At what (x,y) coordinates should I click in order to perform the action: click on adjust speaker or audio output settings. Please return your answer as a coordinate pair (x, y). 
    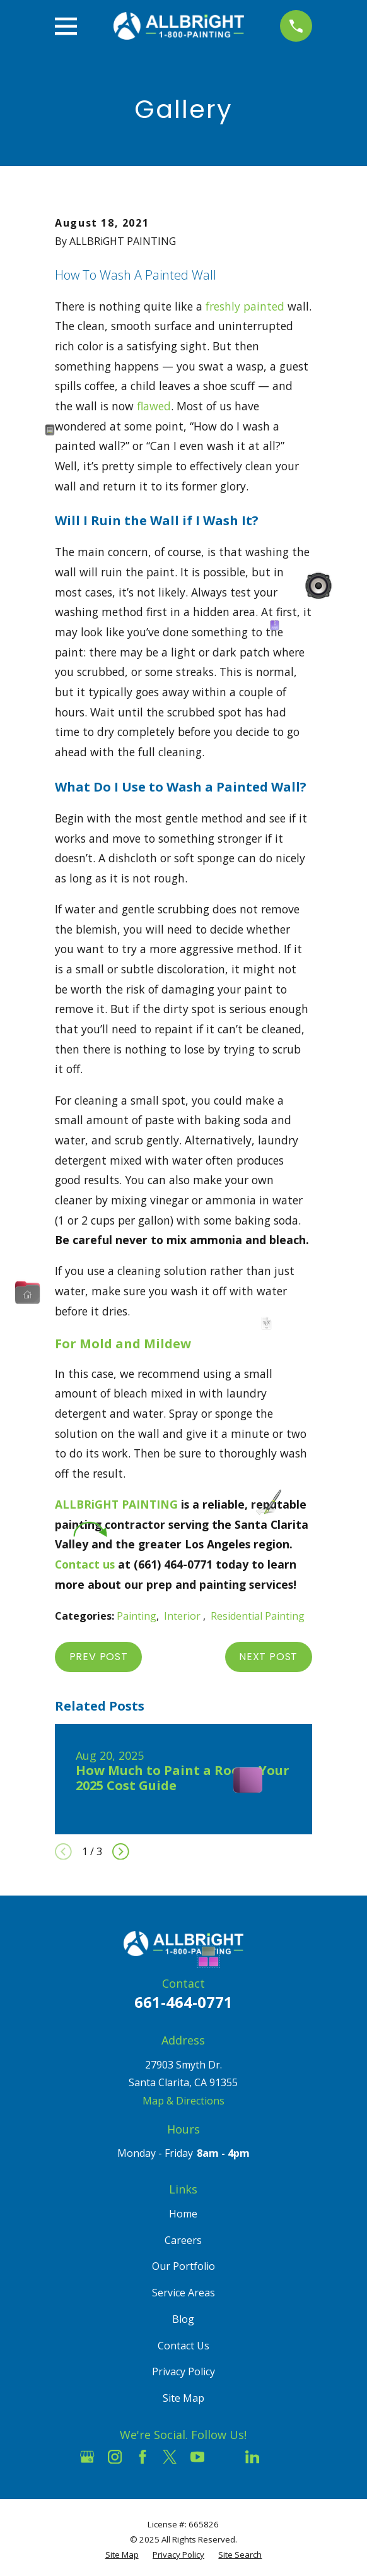
    Looking at the image, I should click on (318, 586).